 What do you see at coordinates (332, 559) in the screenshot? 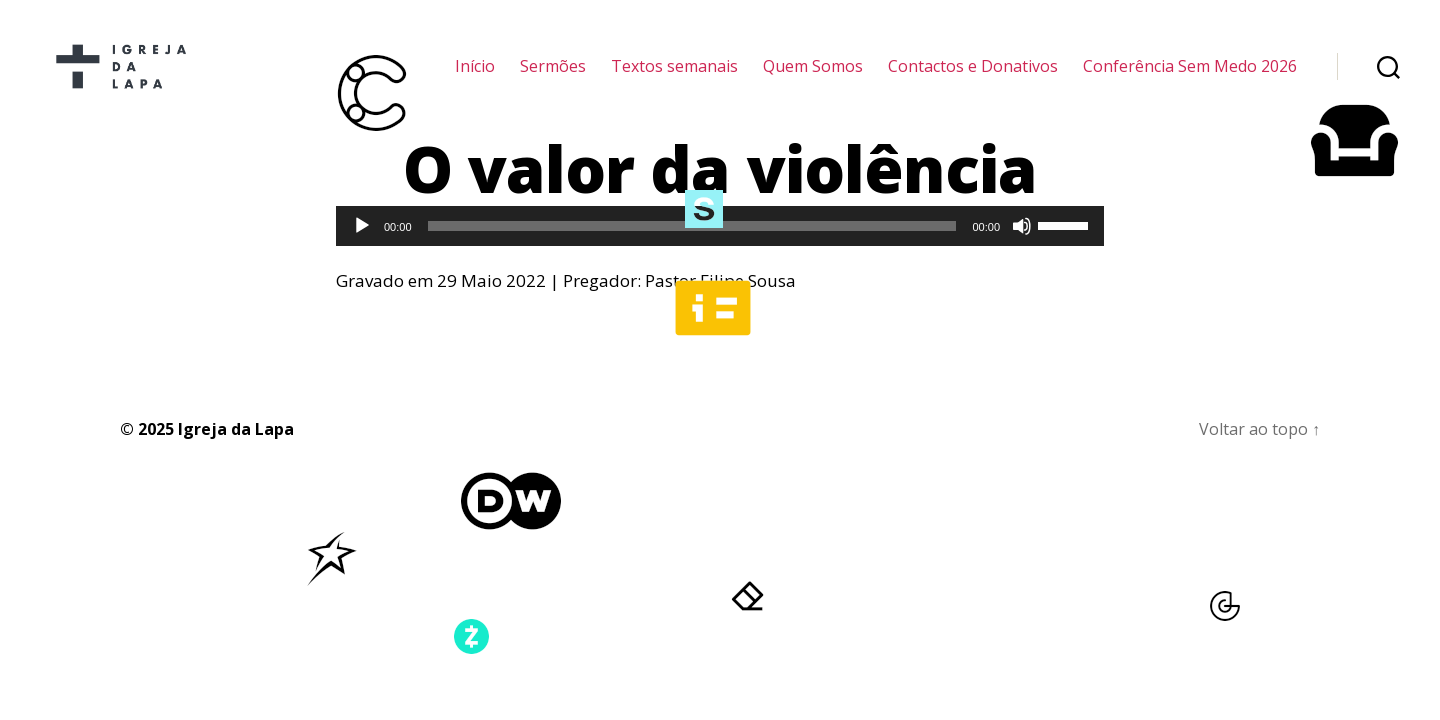
I see `air transat airline branding logo` at bounding box center [332, 559].